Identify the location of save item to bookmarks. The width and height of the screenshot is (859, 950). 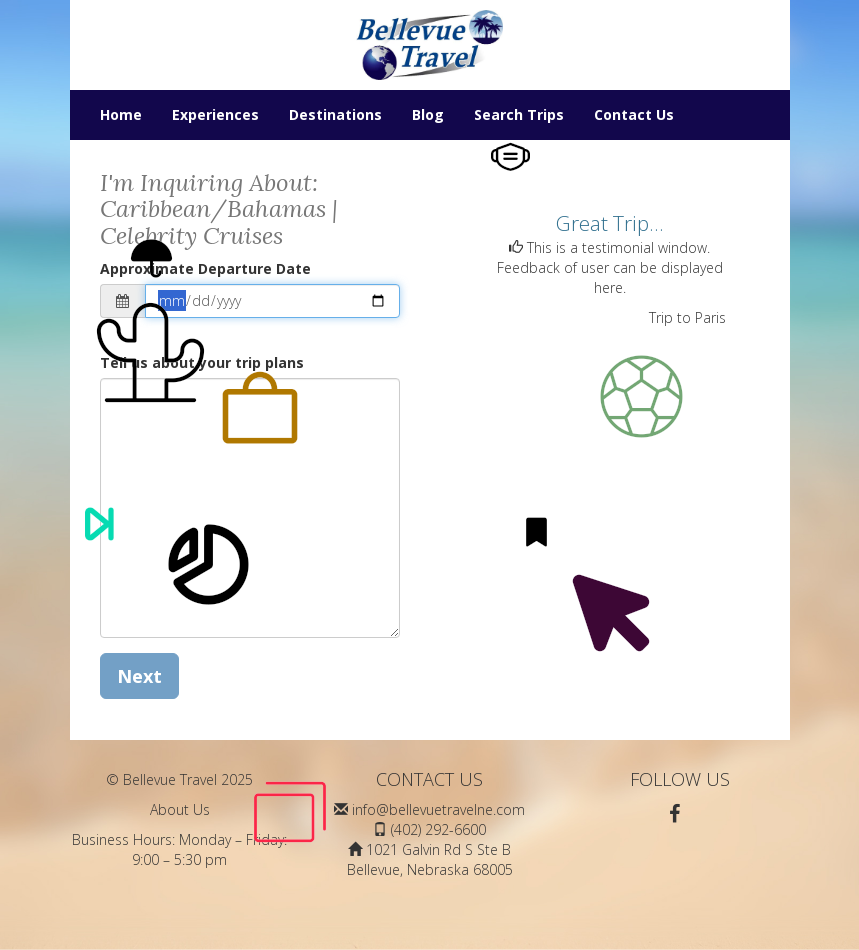
(536, 531).